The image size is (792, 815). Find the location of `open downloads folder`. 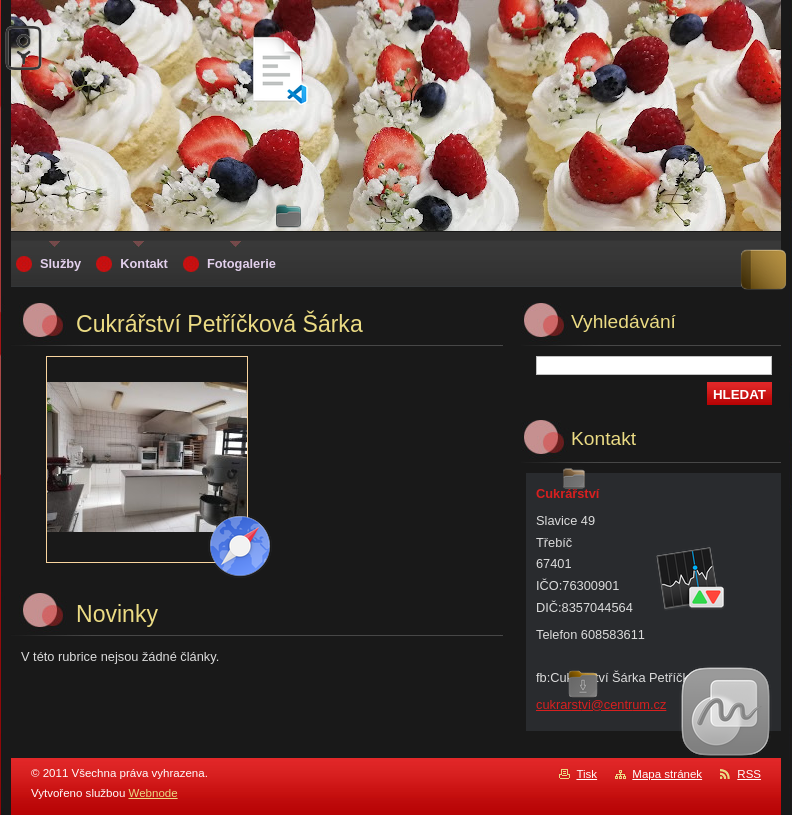

open downloads folder is located at coordinates (583, 684).